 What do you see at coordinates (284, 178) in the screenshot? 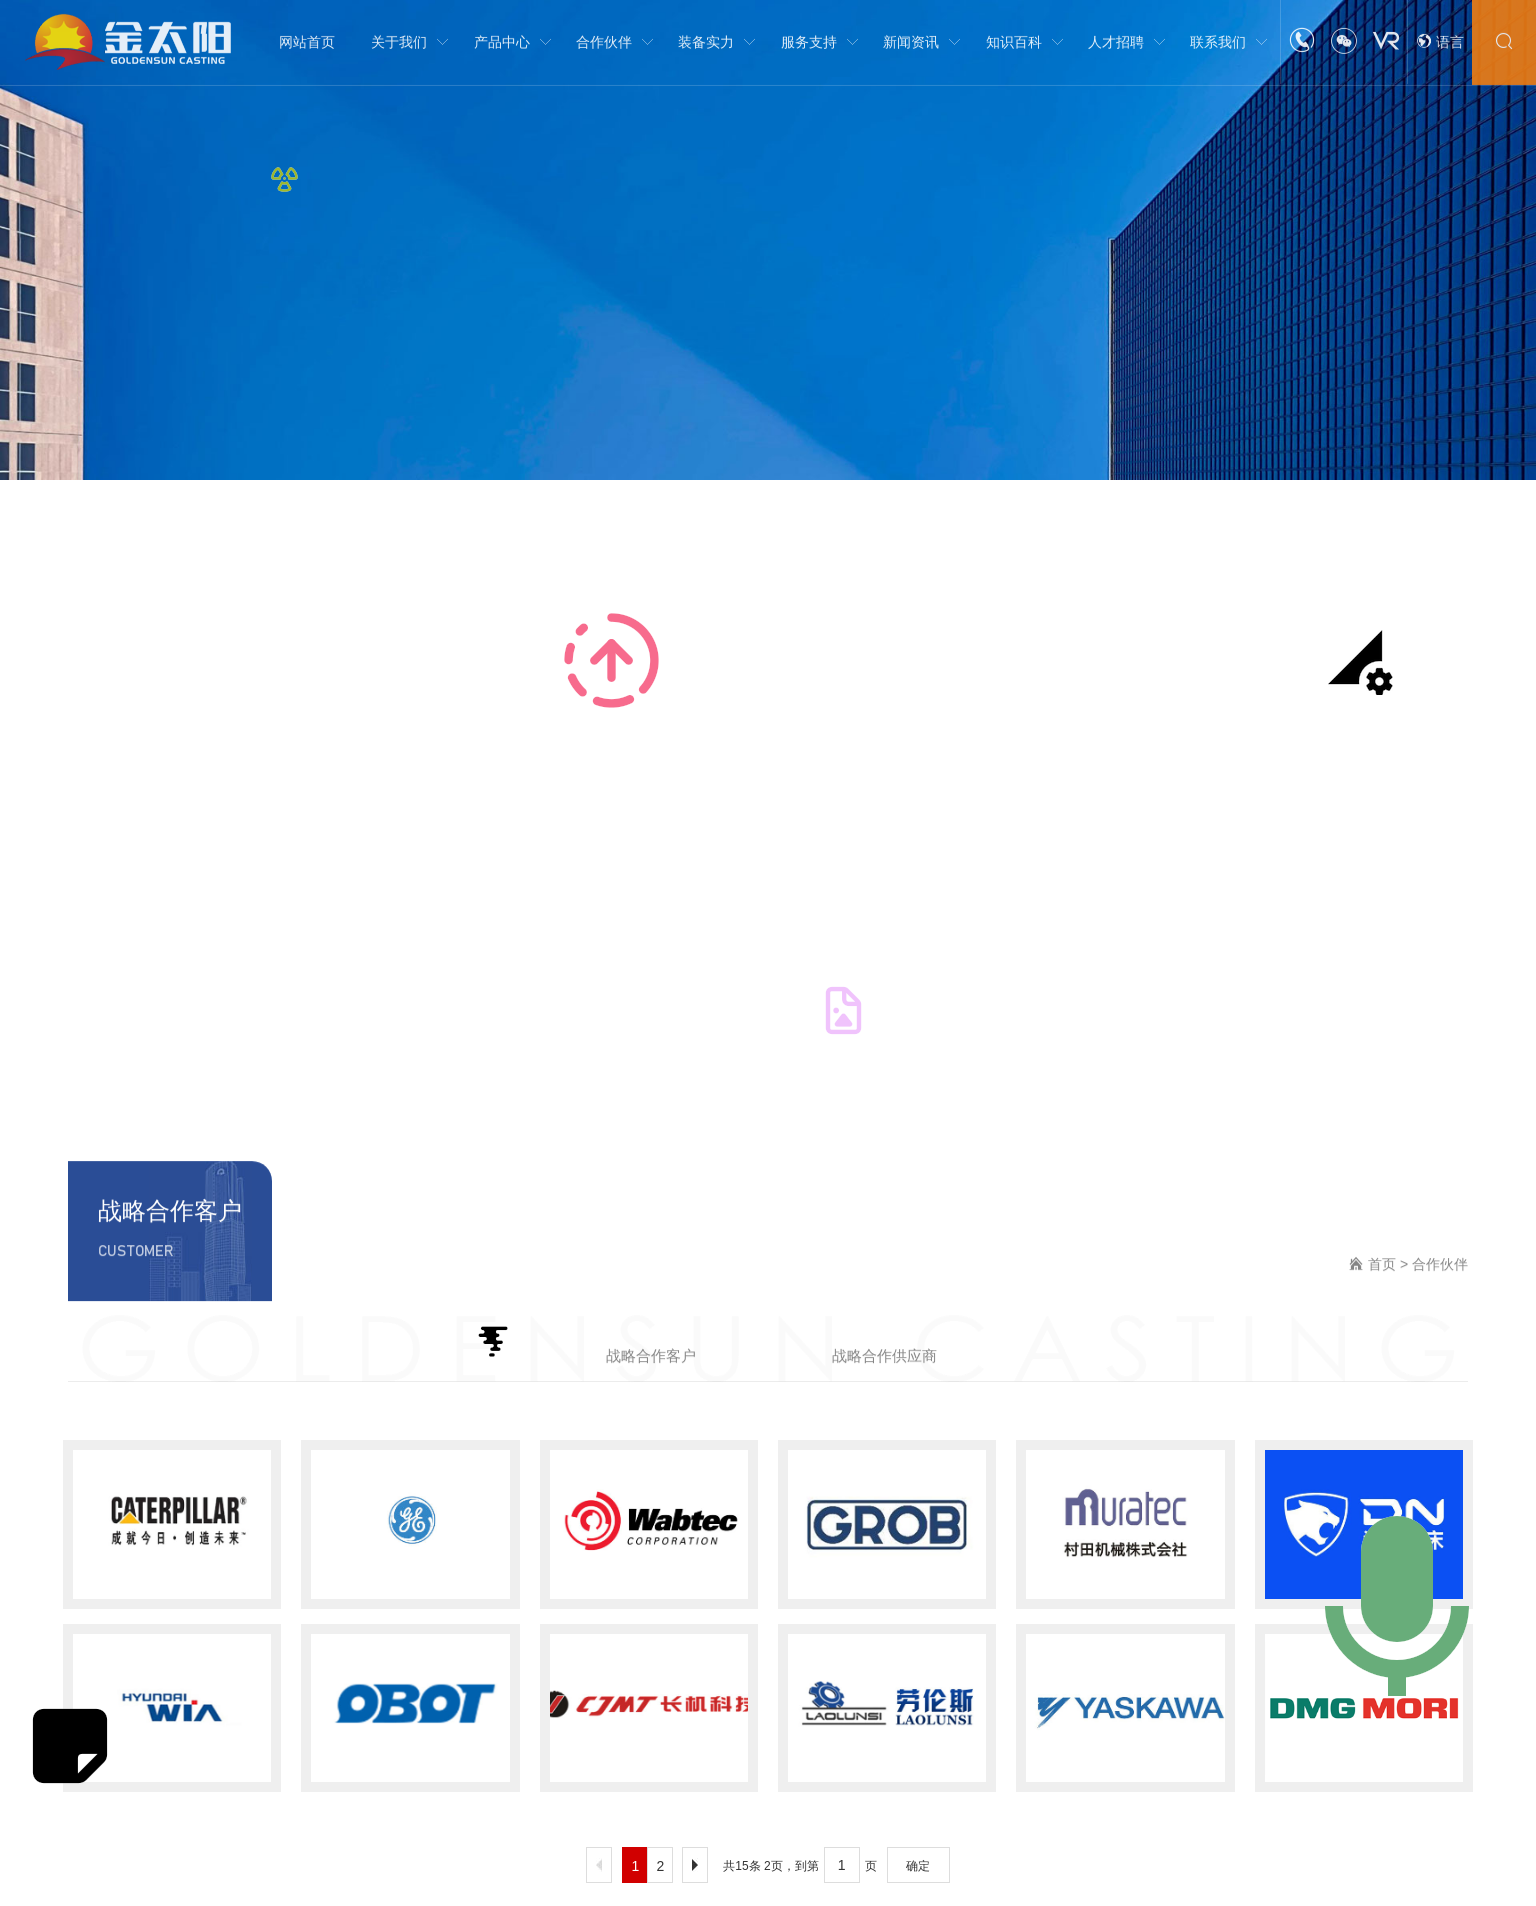
I see `indicates hazardous or radioactive content warning` at bounding box center [284, 178].